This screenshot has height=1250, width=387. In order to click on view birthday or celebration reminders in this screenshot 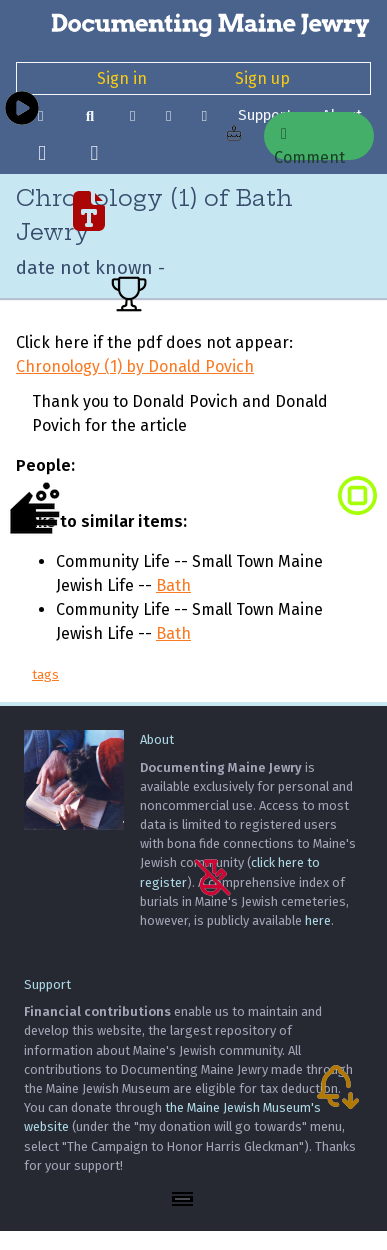, I will do `click(234, 134)`.